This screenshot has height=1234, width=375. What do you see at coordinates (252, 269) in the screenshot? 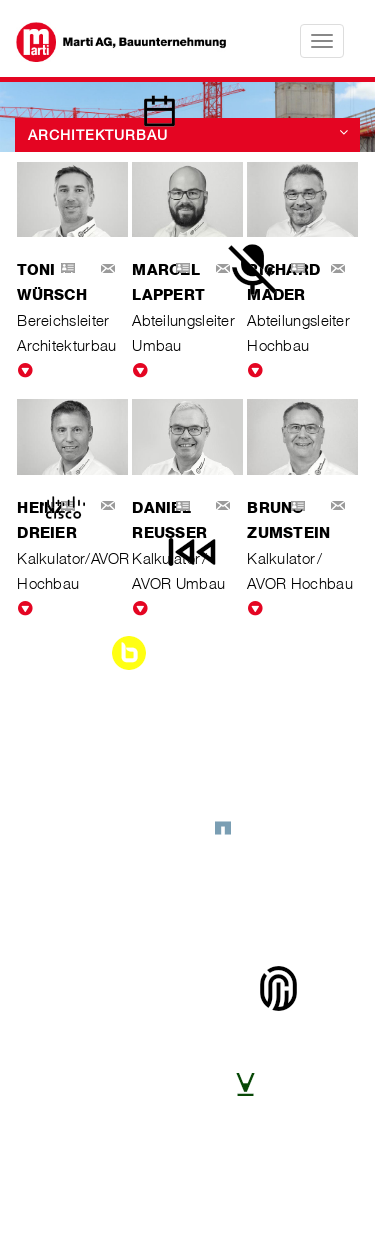
I see `microphone is muted` at bounding box center [252, 269].